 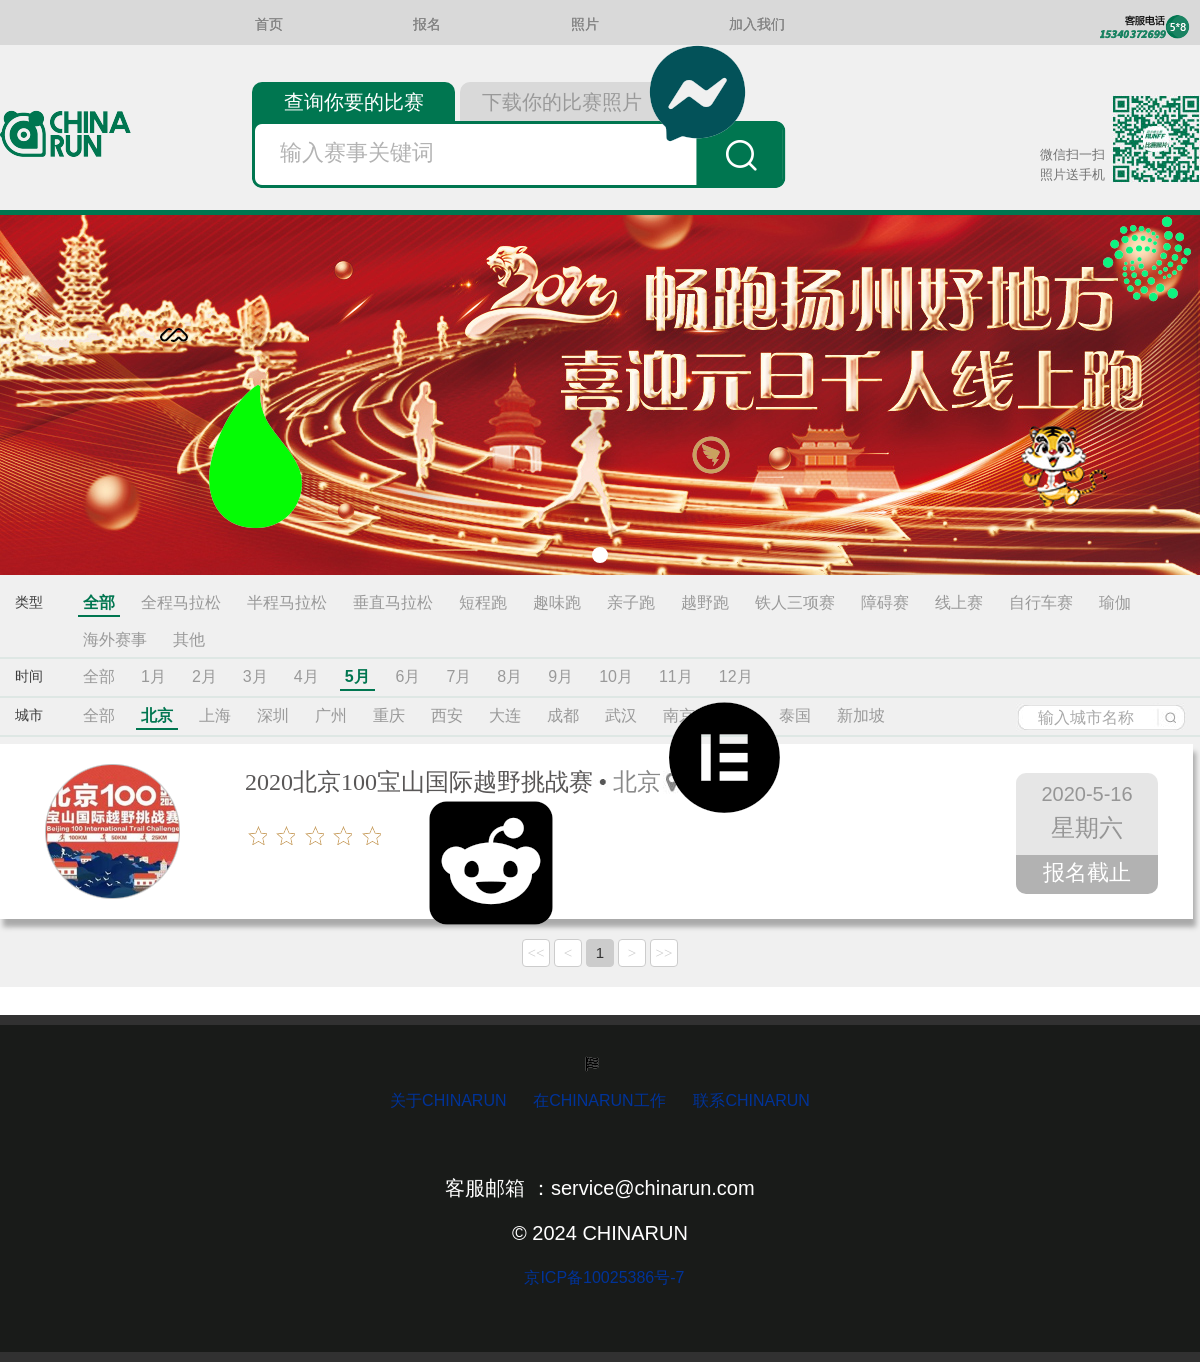 I want to click on select united states as your country, so click(x=592, y=1064).